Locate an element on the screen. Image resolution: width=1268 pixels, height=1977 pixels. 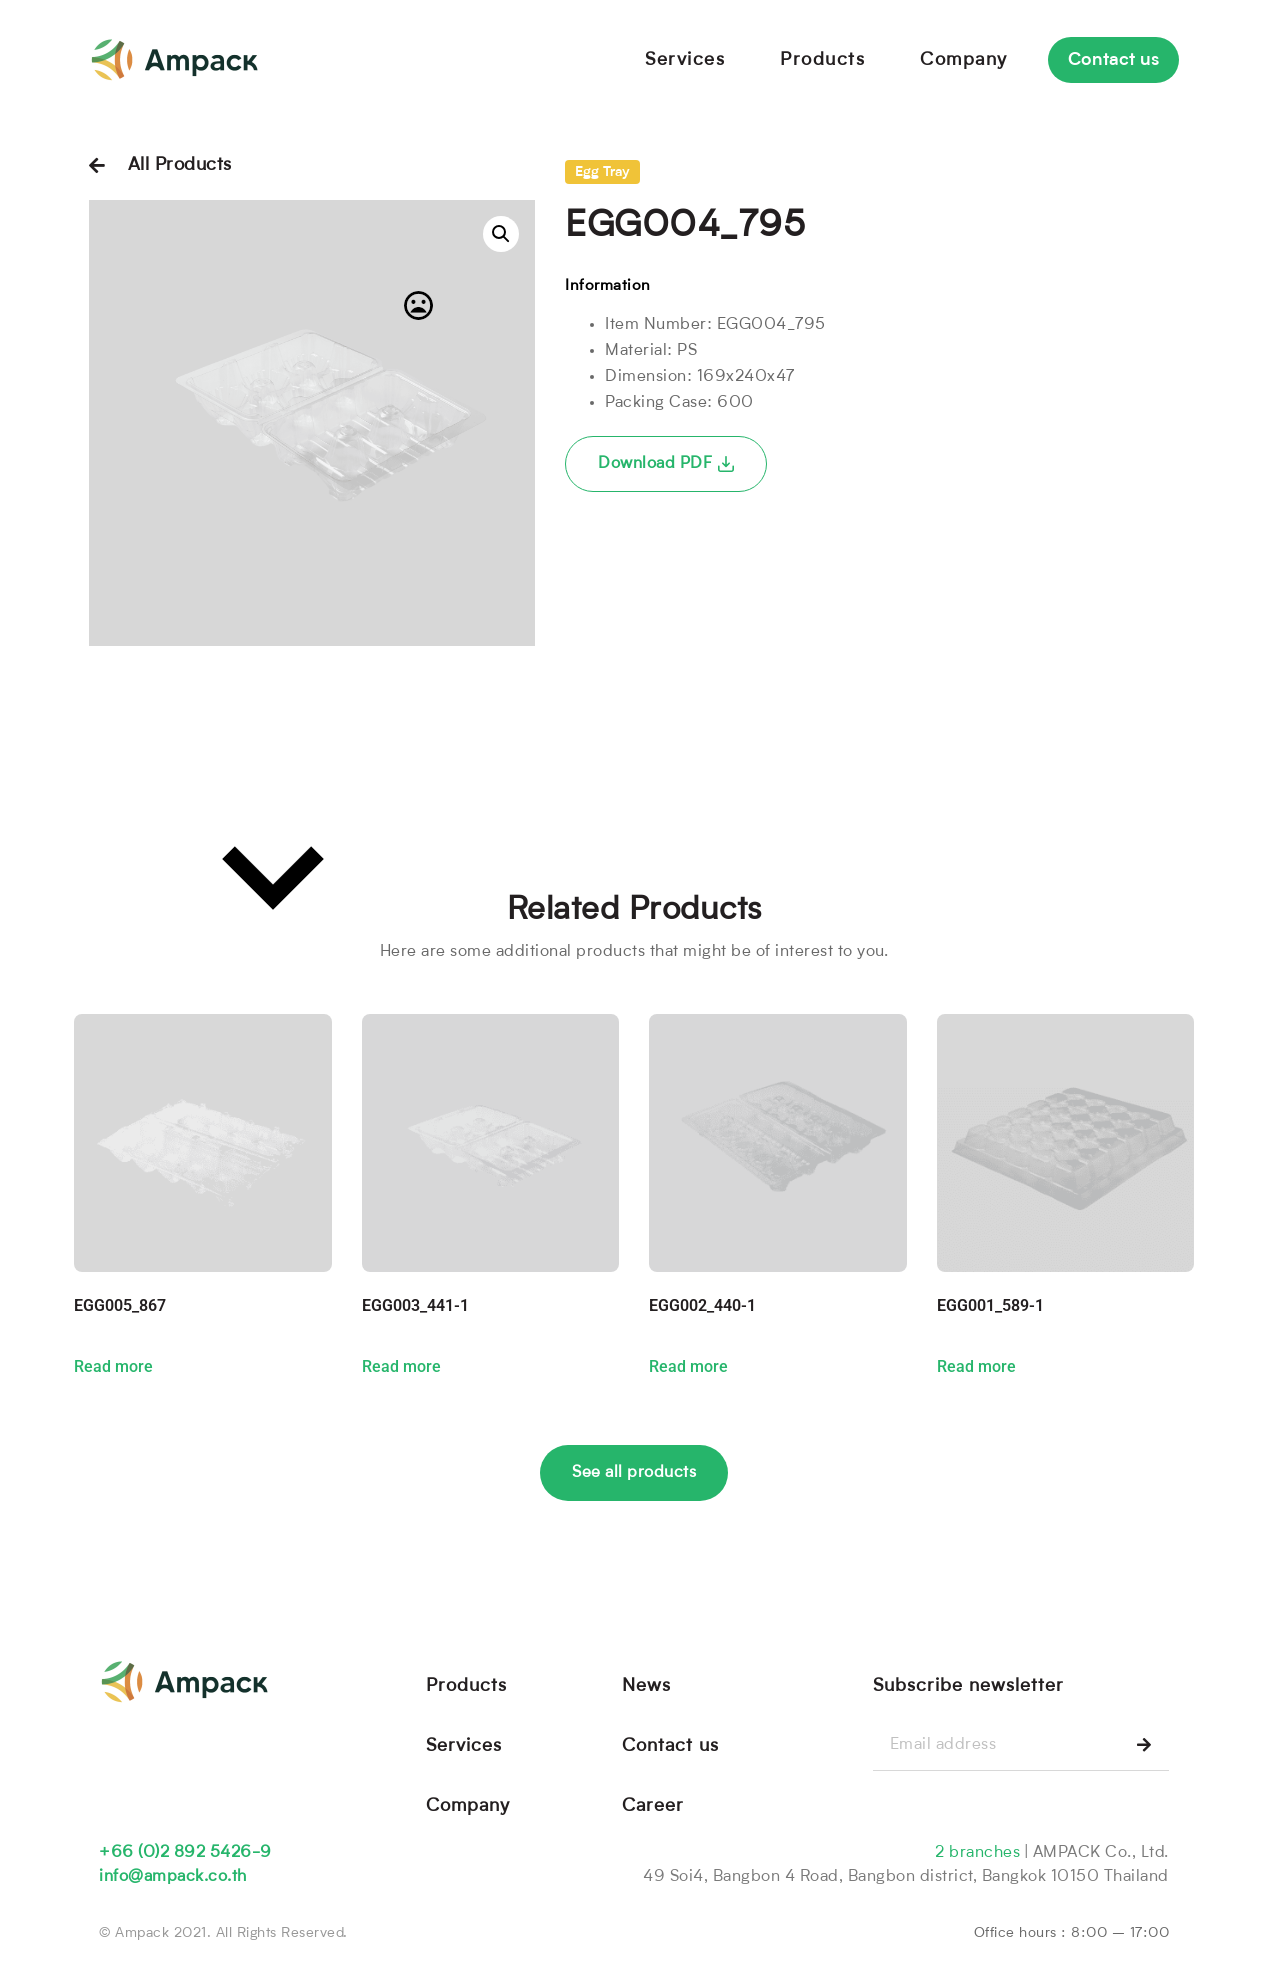
indicate a negative reaction or feedback is located at coordinates (418, 305).